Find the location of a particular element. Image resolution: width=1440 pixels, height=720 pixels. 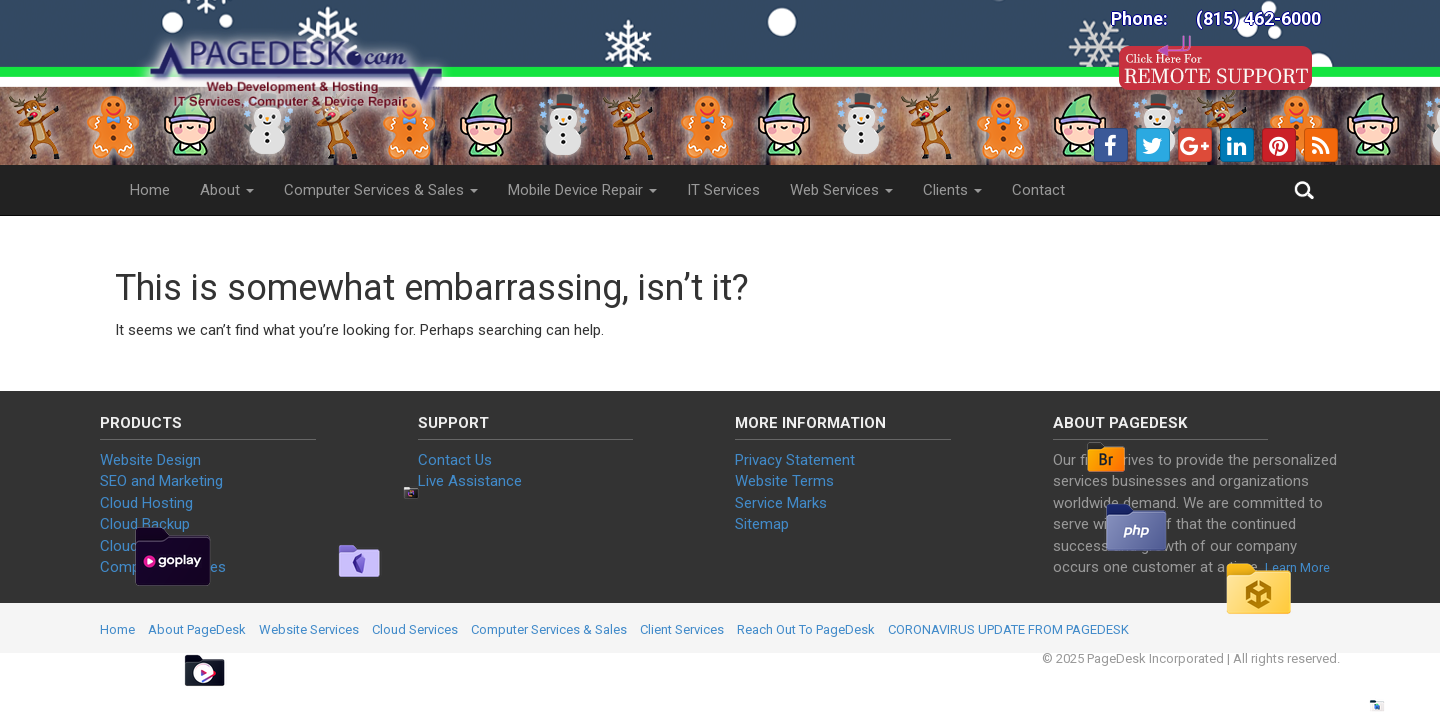

open JetBrains dotMemory project folder is located at coordinates (411, 493).